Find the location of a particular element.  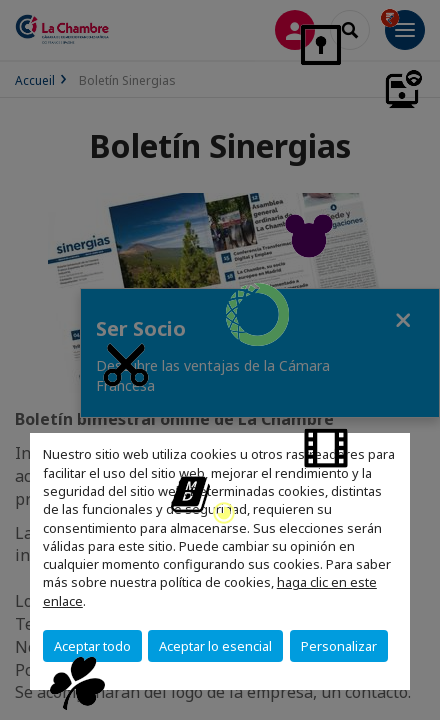

open anaconda navigator is located at coordinates (257, 314).